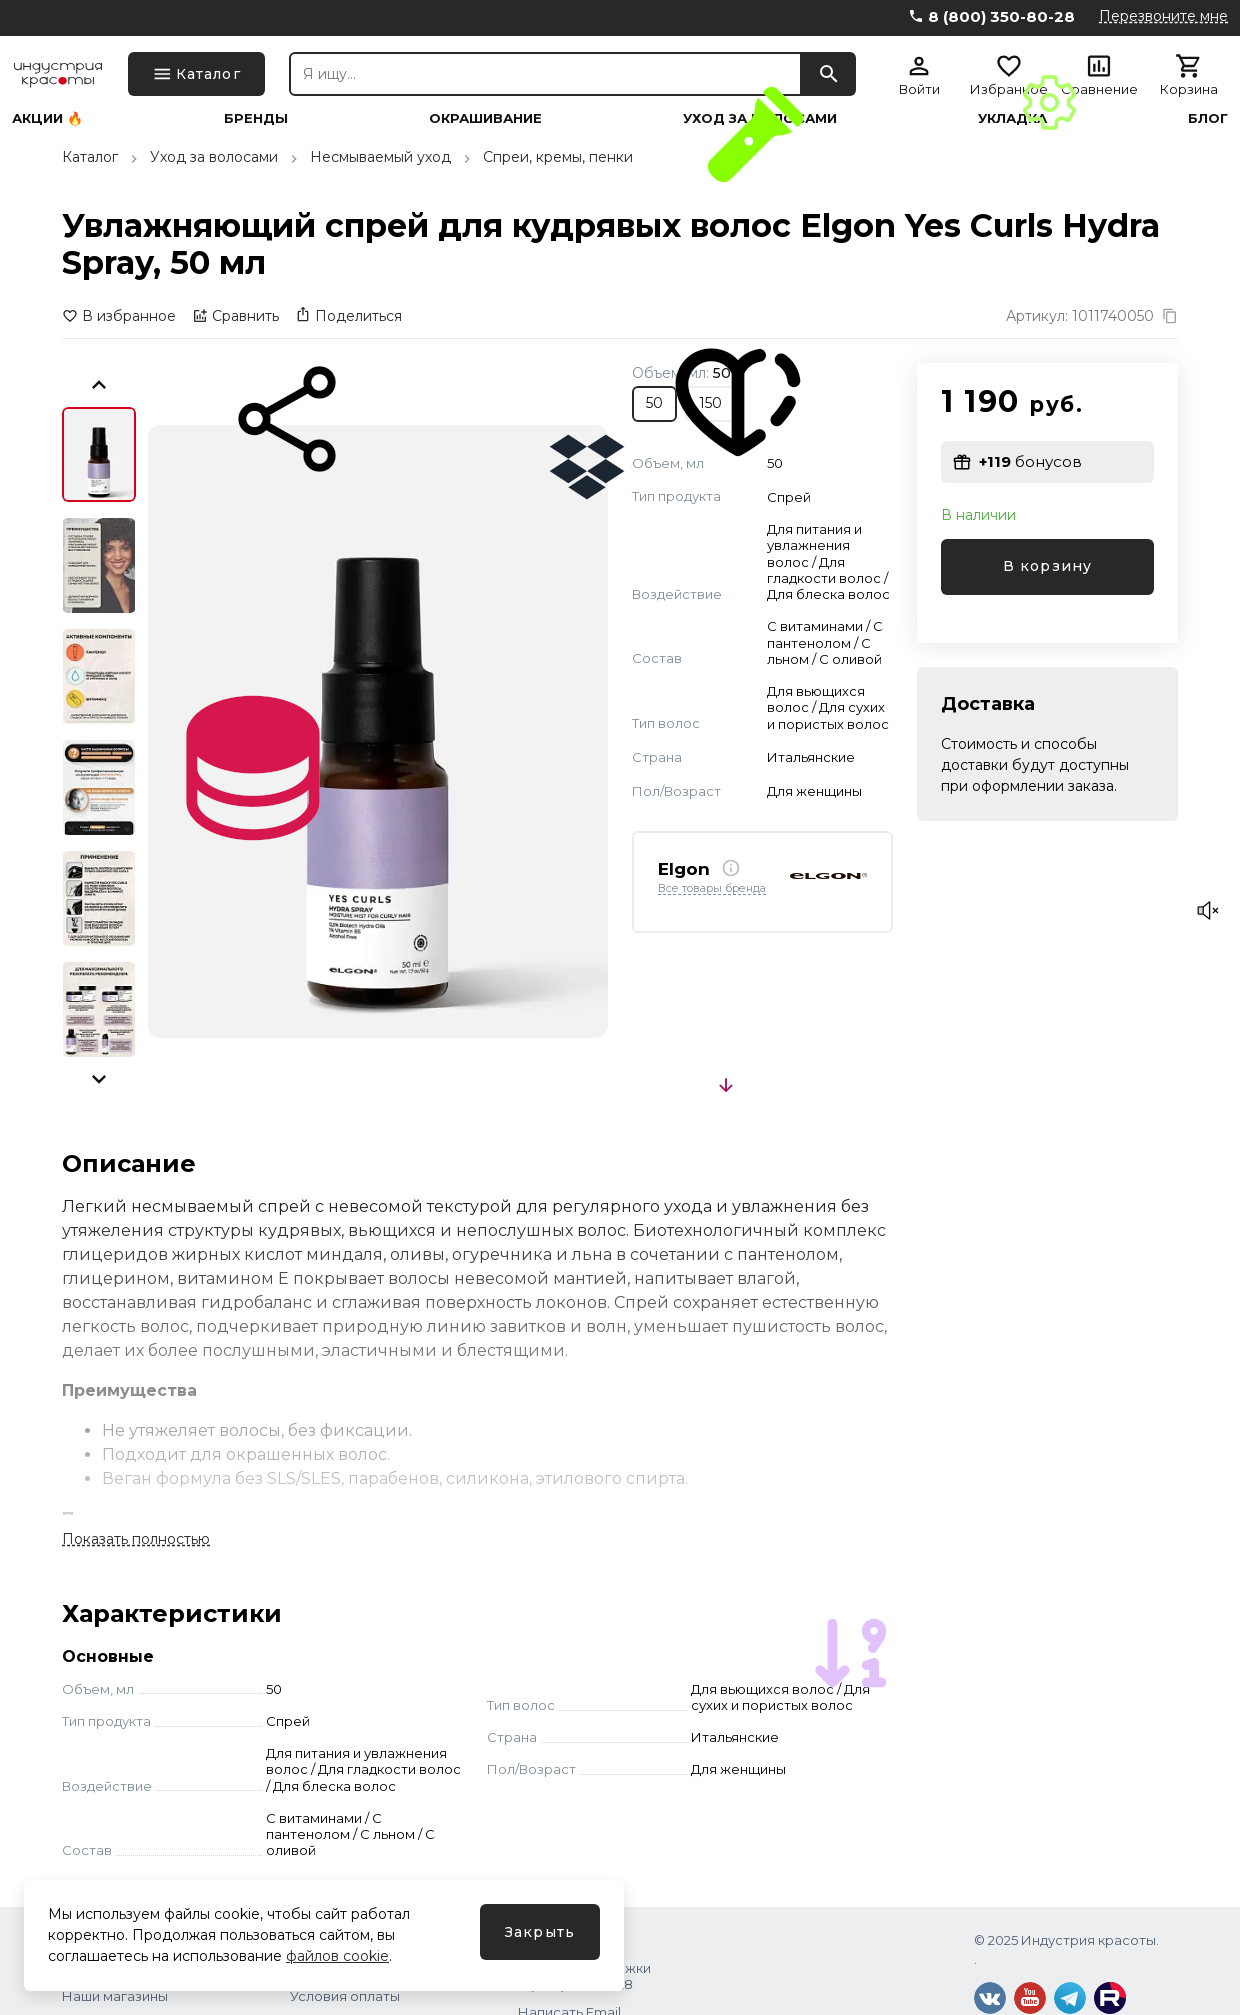 The width and height of the screenshot is (1240, 2015). I want to click on scroll down or view more content, so click(726, 1085).